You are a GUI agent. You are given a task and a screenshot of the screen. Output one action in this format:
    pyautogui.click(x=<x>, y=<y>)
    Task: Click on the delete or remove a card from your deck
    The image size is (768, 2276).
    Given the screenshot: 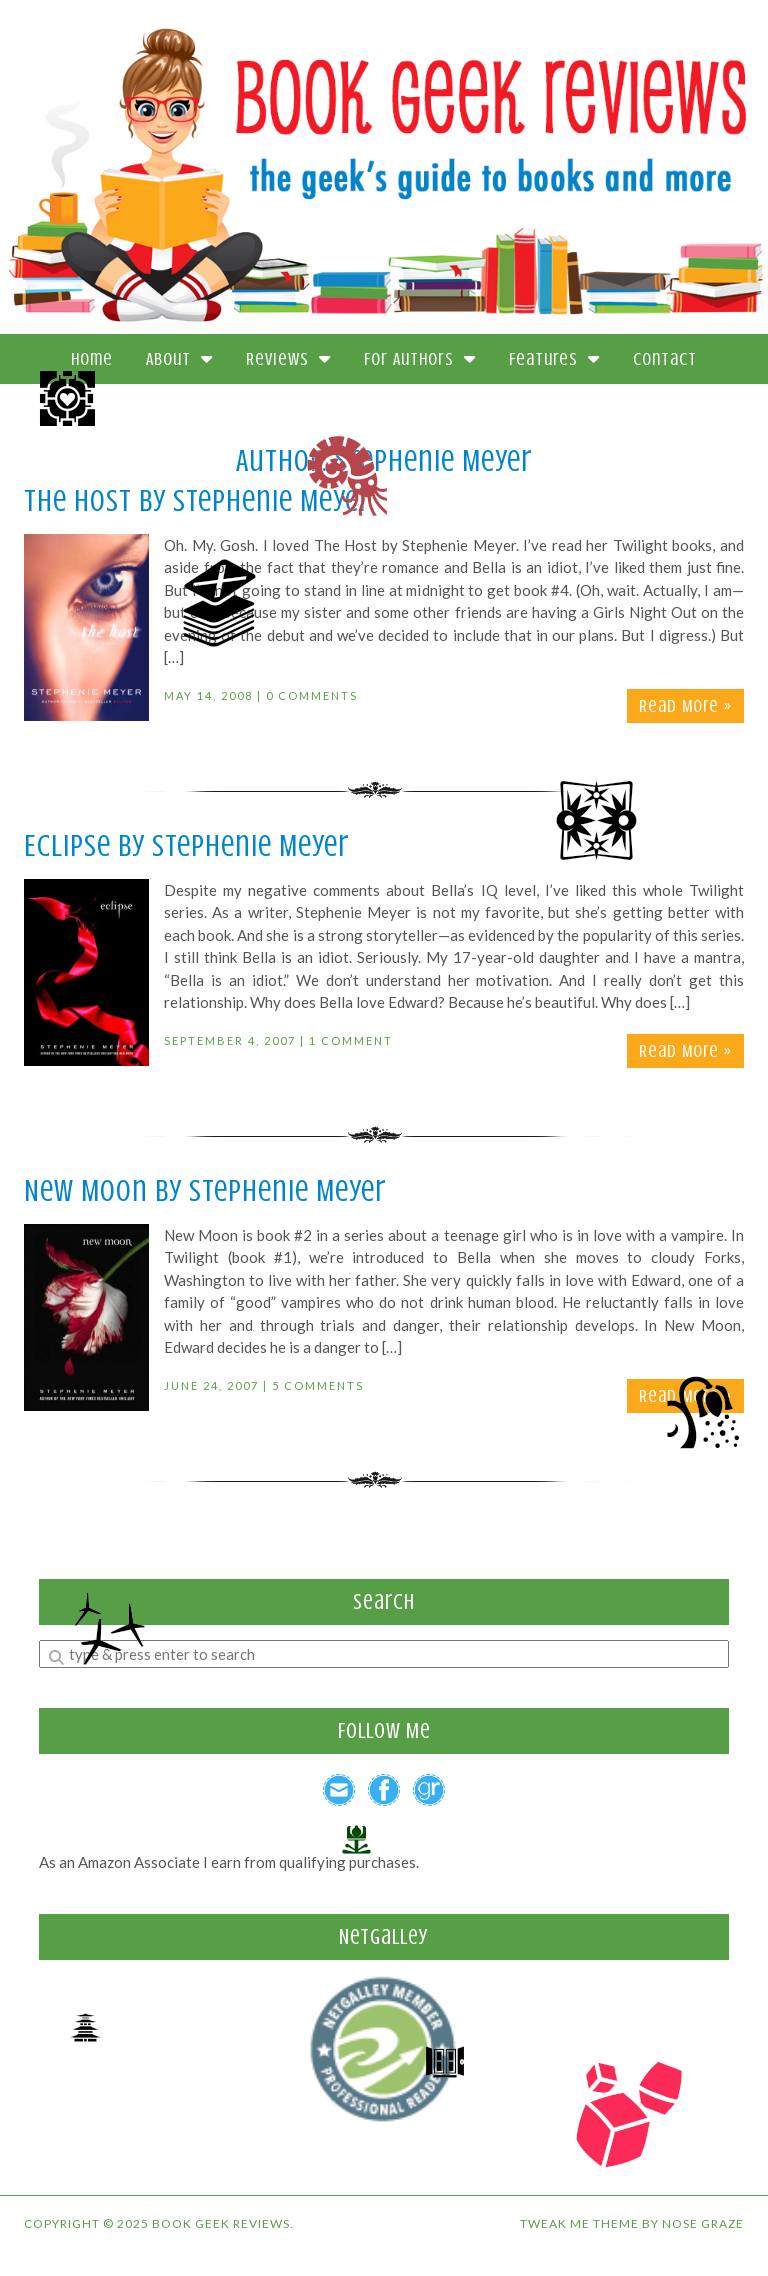 What is the action you would take?
    pyautogui.click(x=219, y=598)
    